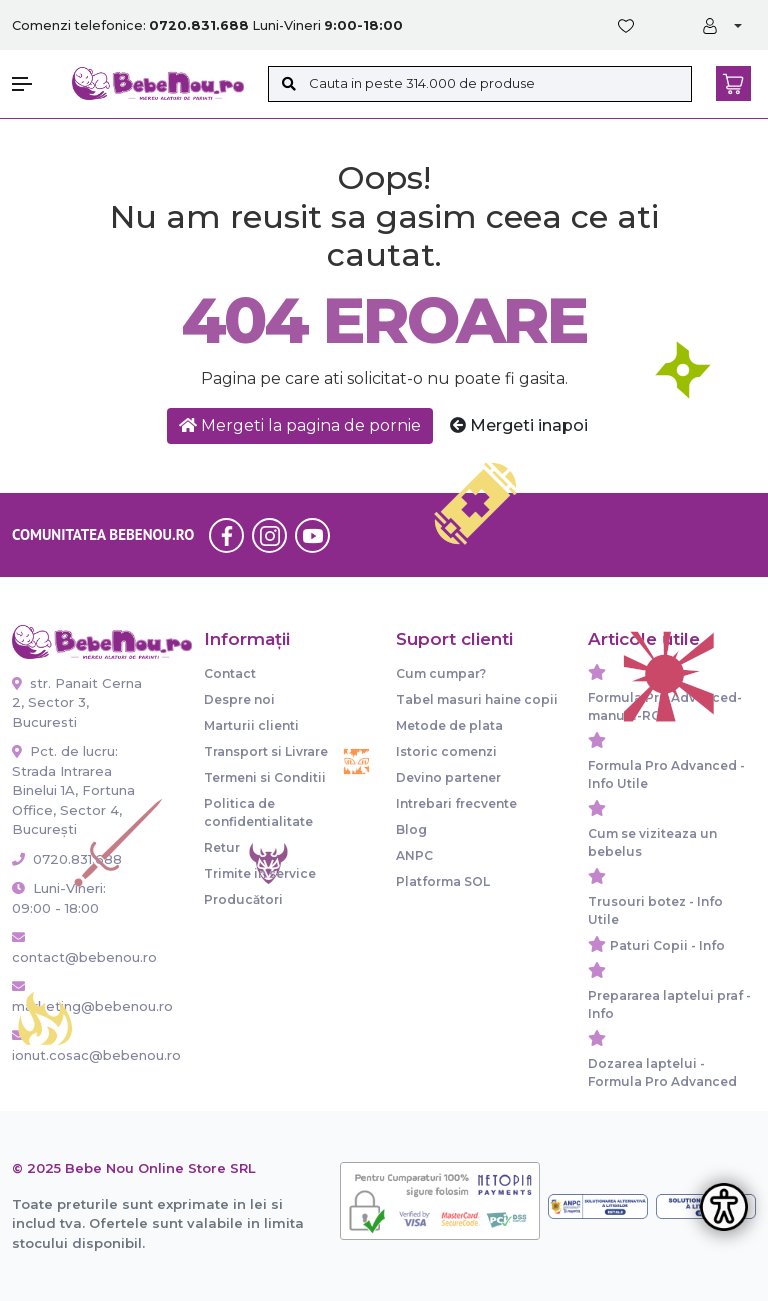  What do you see at coordinates (475, 503) in the screenshot?
I see `use a health potion or healing item` at bounding box center [475, 503].